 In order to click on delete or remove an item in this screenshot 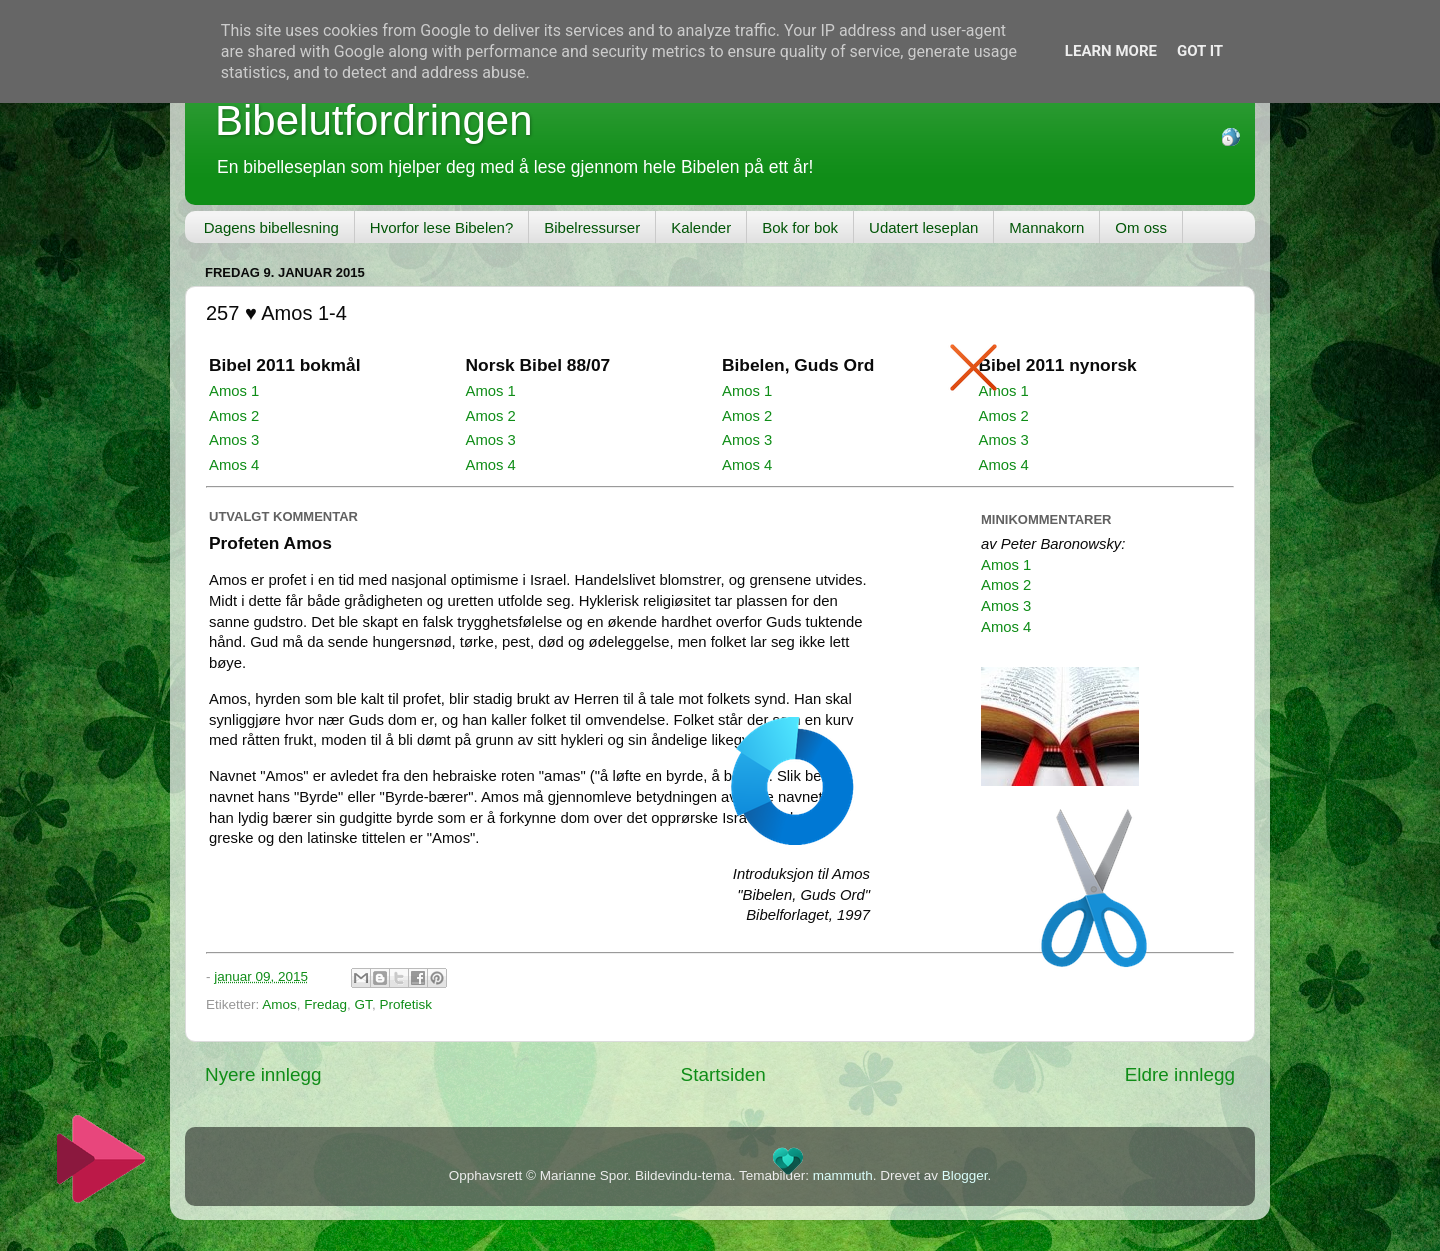, I will do `click(973, 367)`.